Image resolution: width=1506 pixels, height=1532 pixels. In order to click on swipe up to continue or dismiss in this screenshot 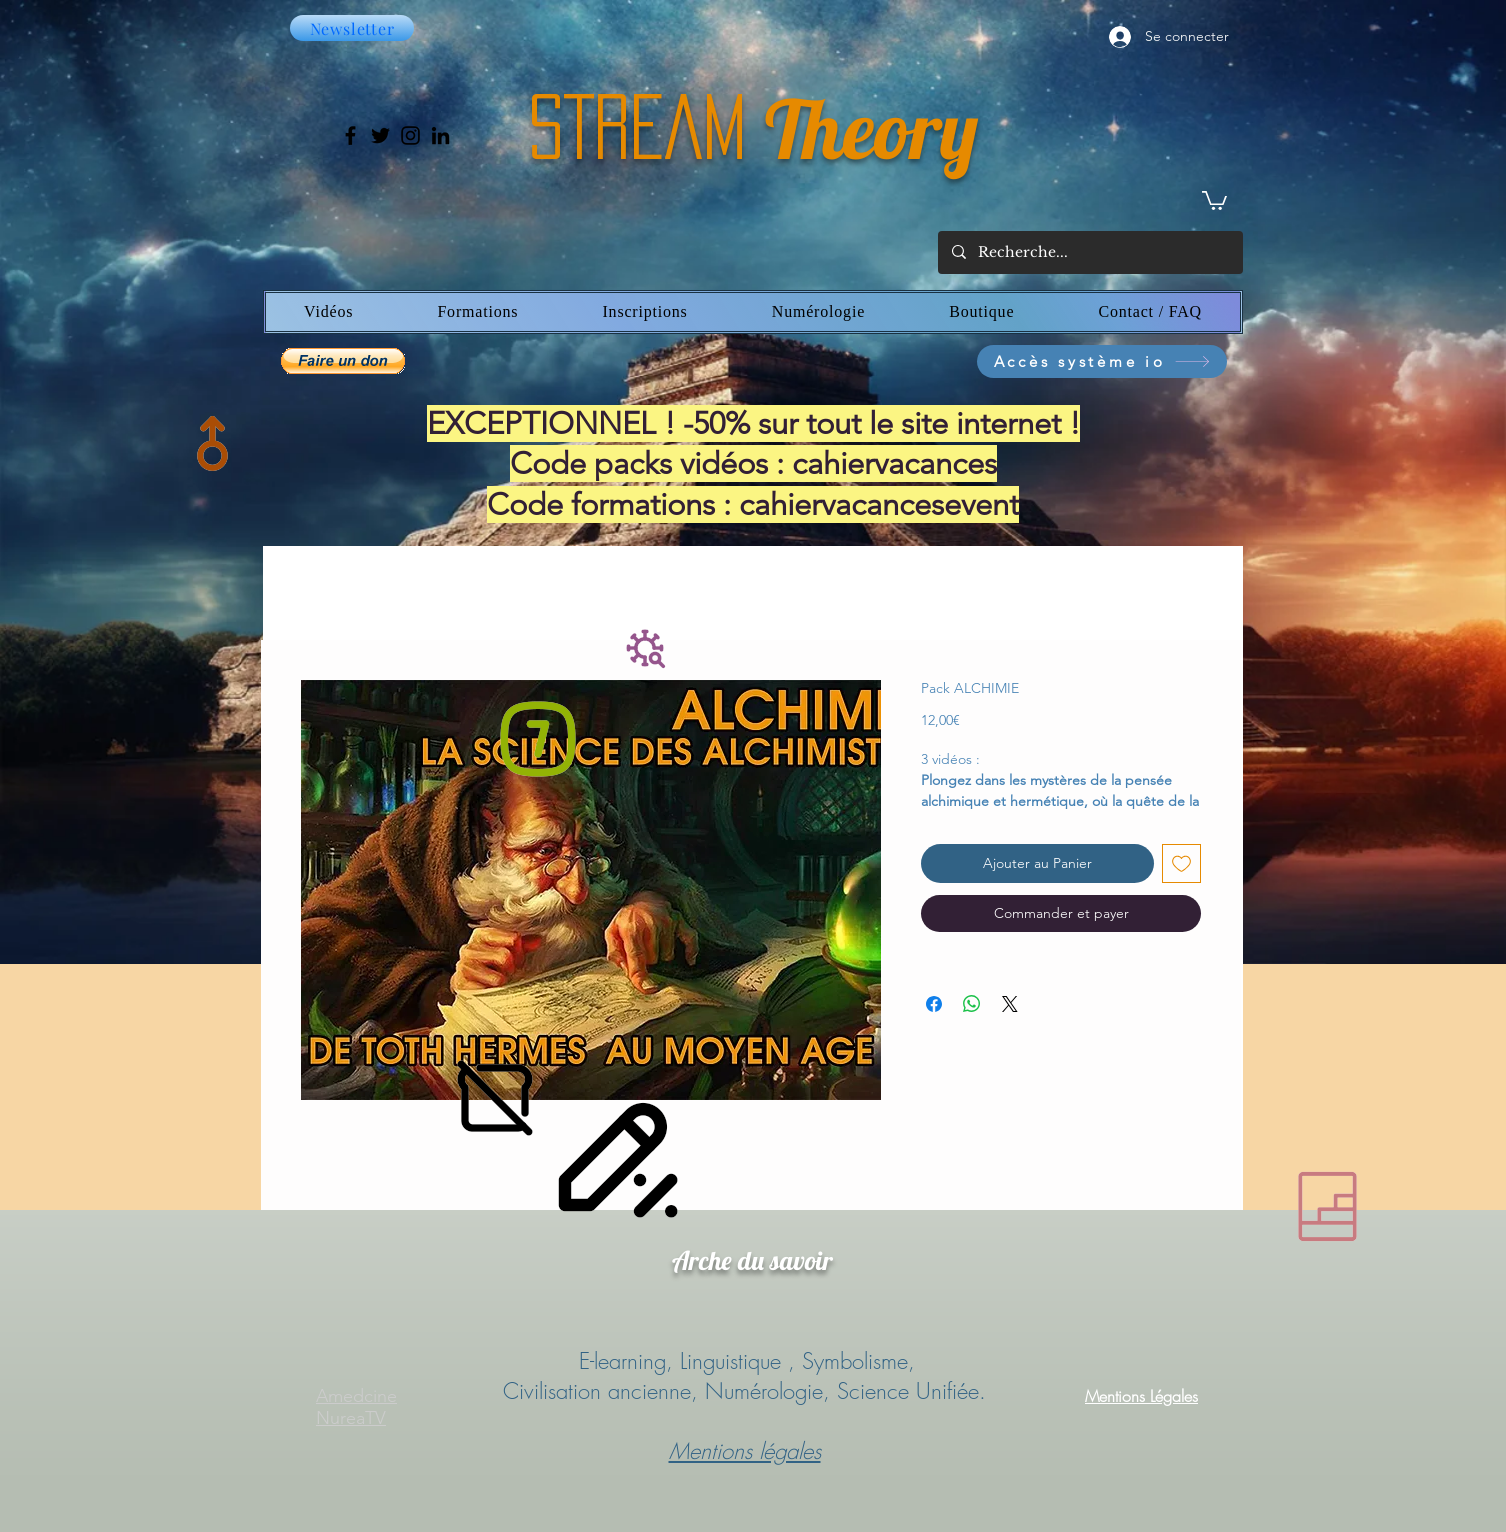, I will do `click(212, 443)`.